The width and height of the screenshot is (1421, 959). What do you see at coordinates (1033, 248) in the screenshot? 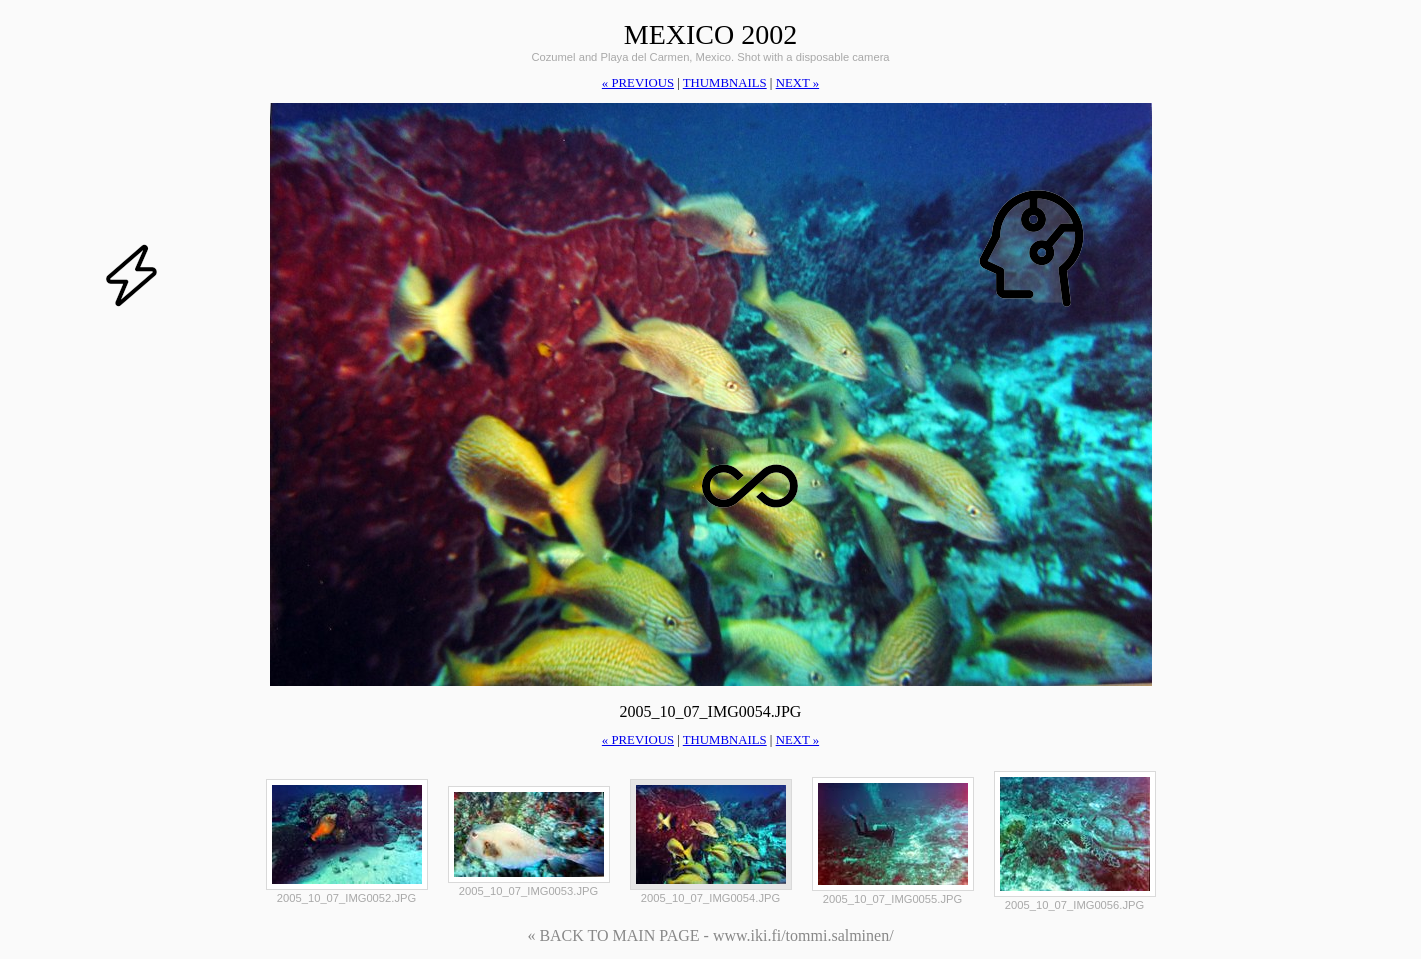
I see `access AI or machine learning features` at bounding box center [1033, 248].